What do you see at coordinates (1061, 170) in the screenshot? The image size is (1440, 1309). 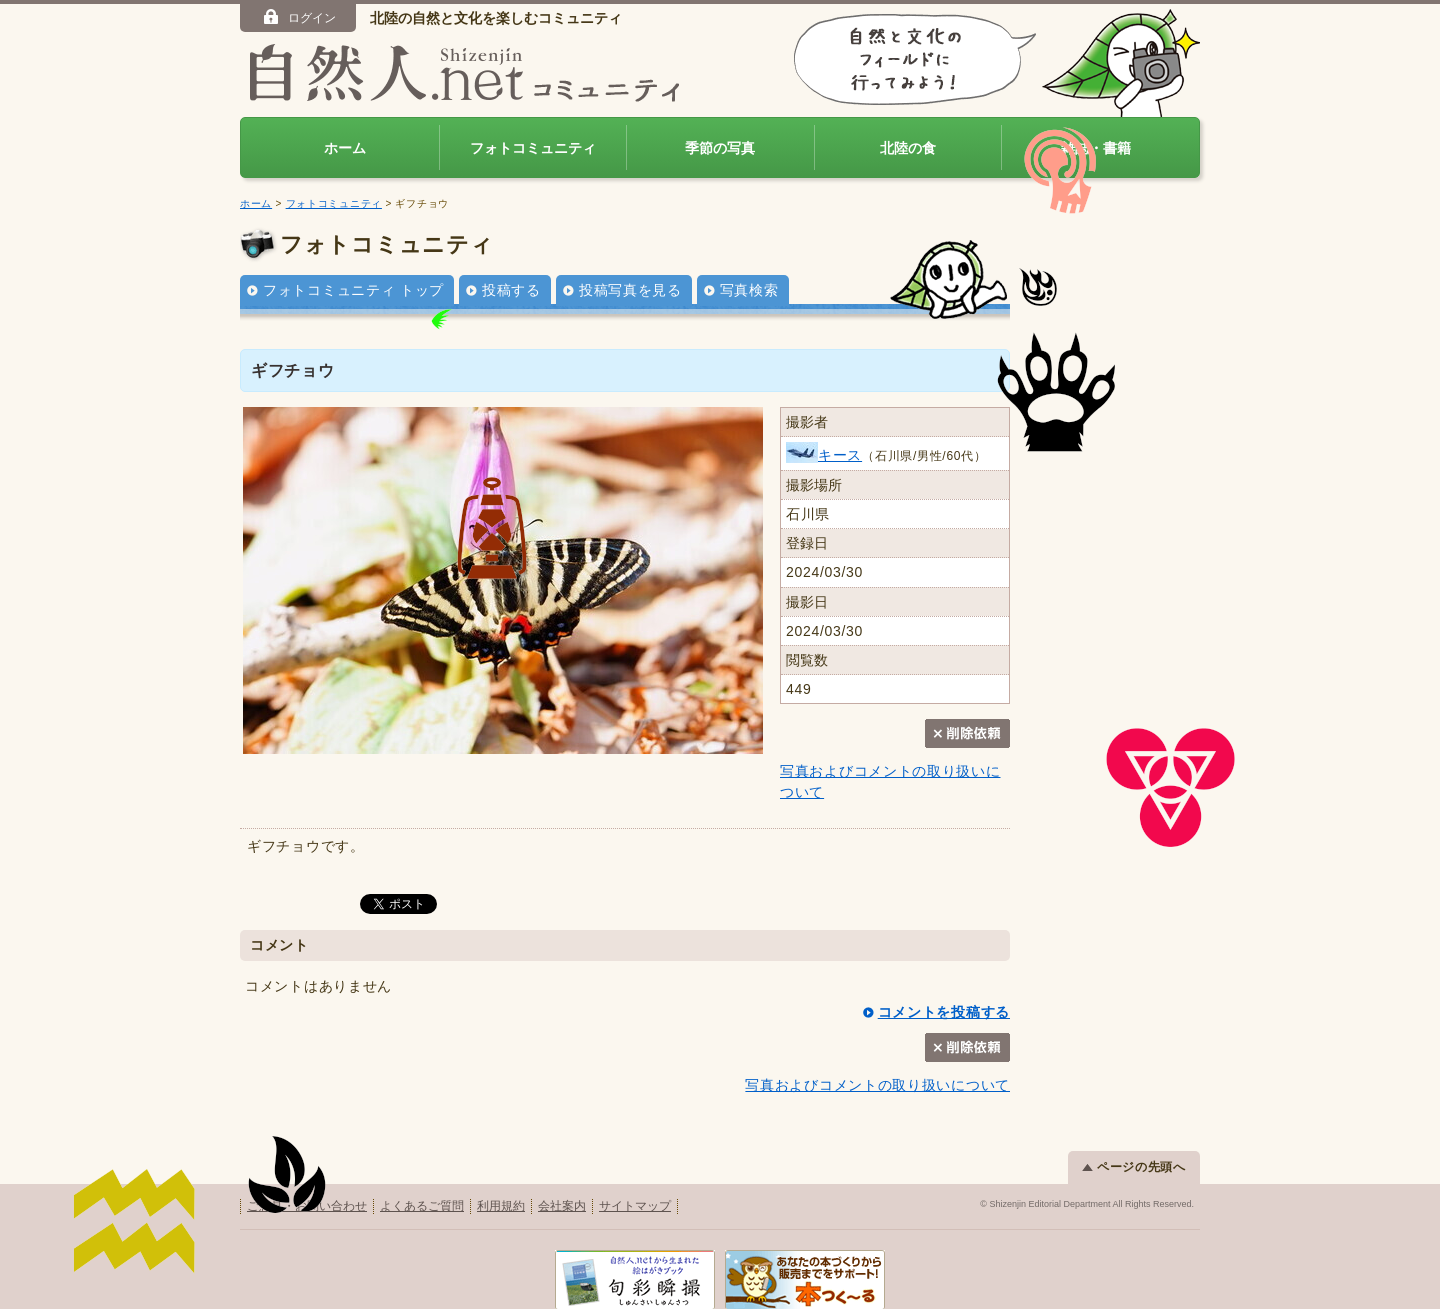 I see `indicates a mind-altering or confusion status effect` at bounding box center [1061, 170].